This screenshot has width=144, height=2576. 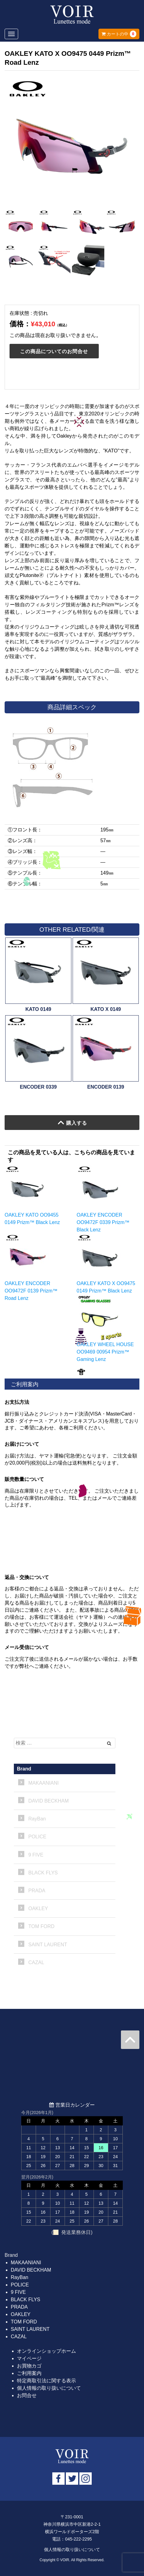 What do you see at coordinates (52, 860) in the screenshot?
I see `view treasure map or quest location` at bounding box center [52, 860].